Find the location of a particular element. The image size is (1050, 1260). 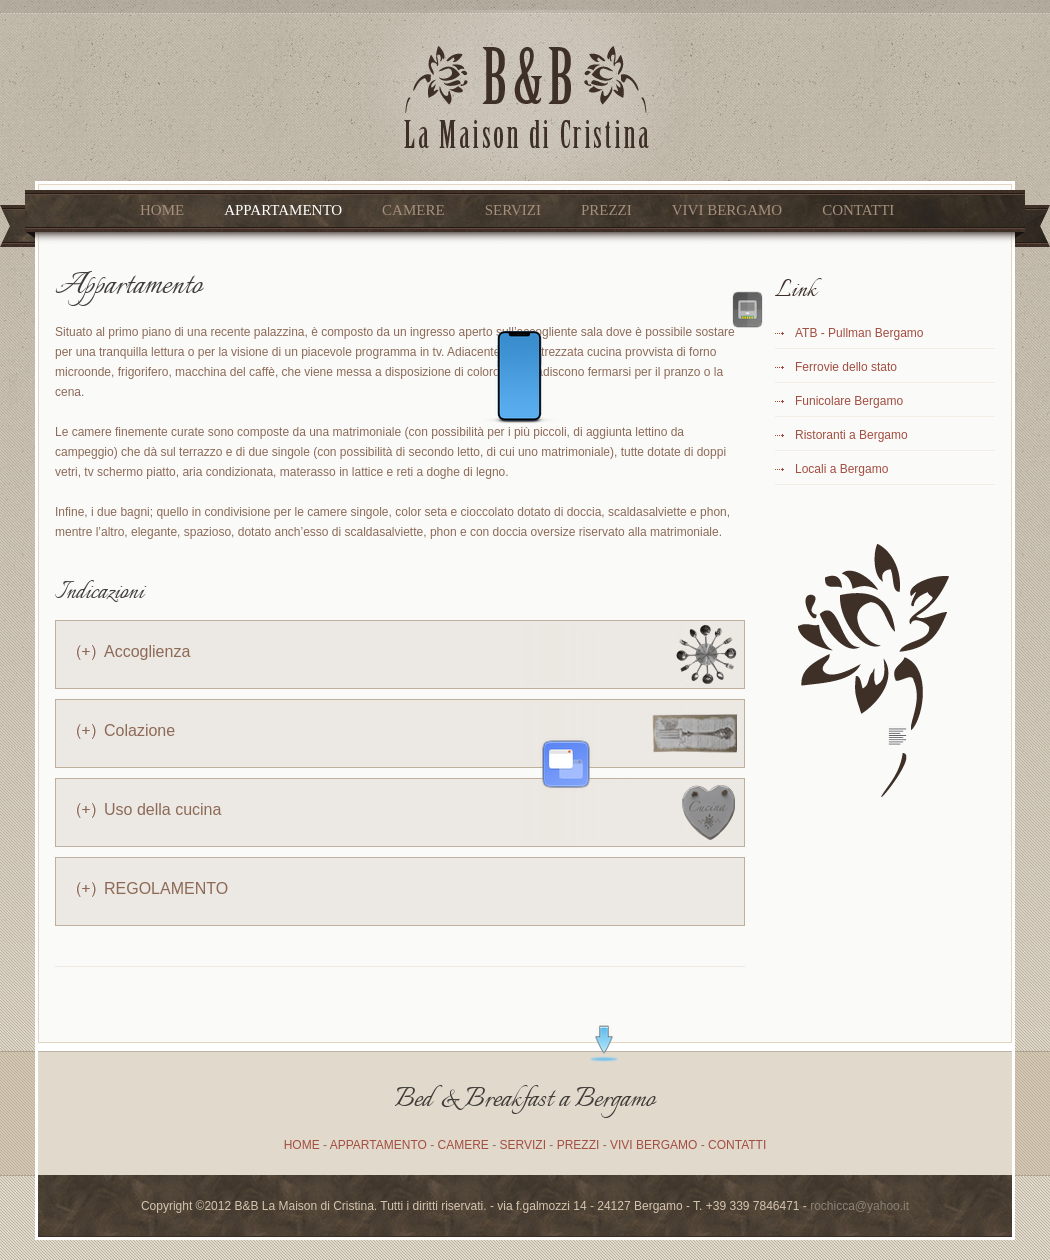

save document to a new location or filename is located at coordinates (604, 1040).